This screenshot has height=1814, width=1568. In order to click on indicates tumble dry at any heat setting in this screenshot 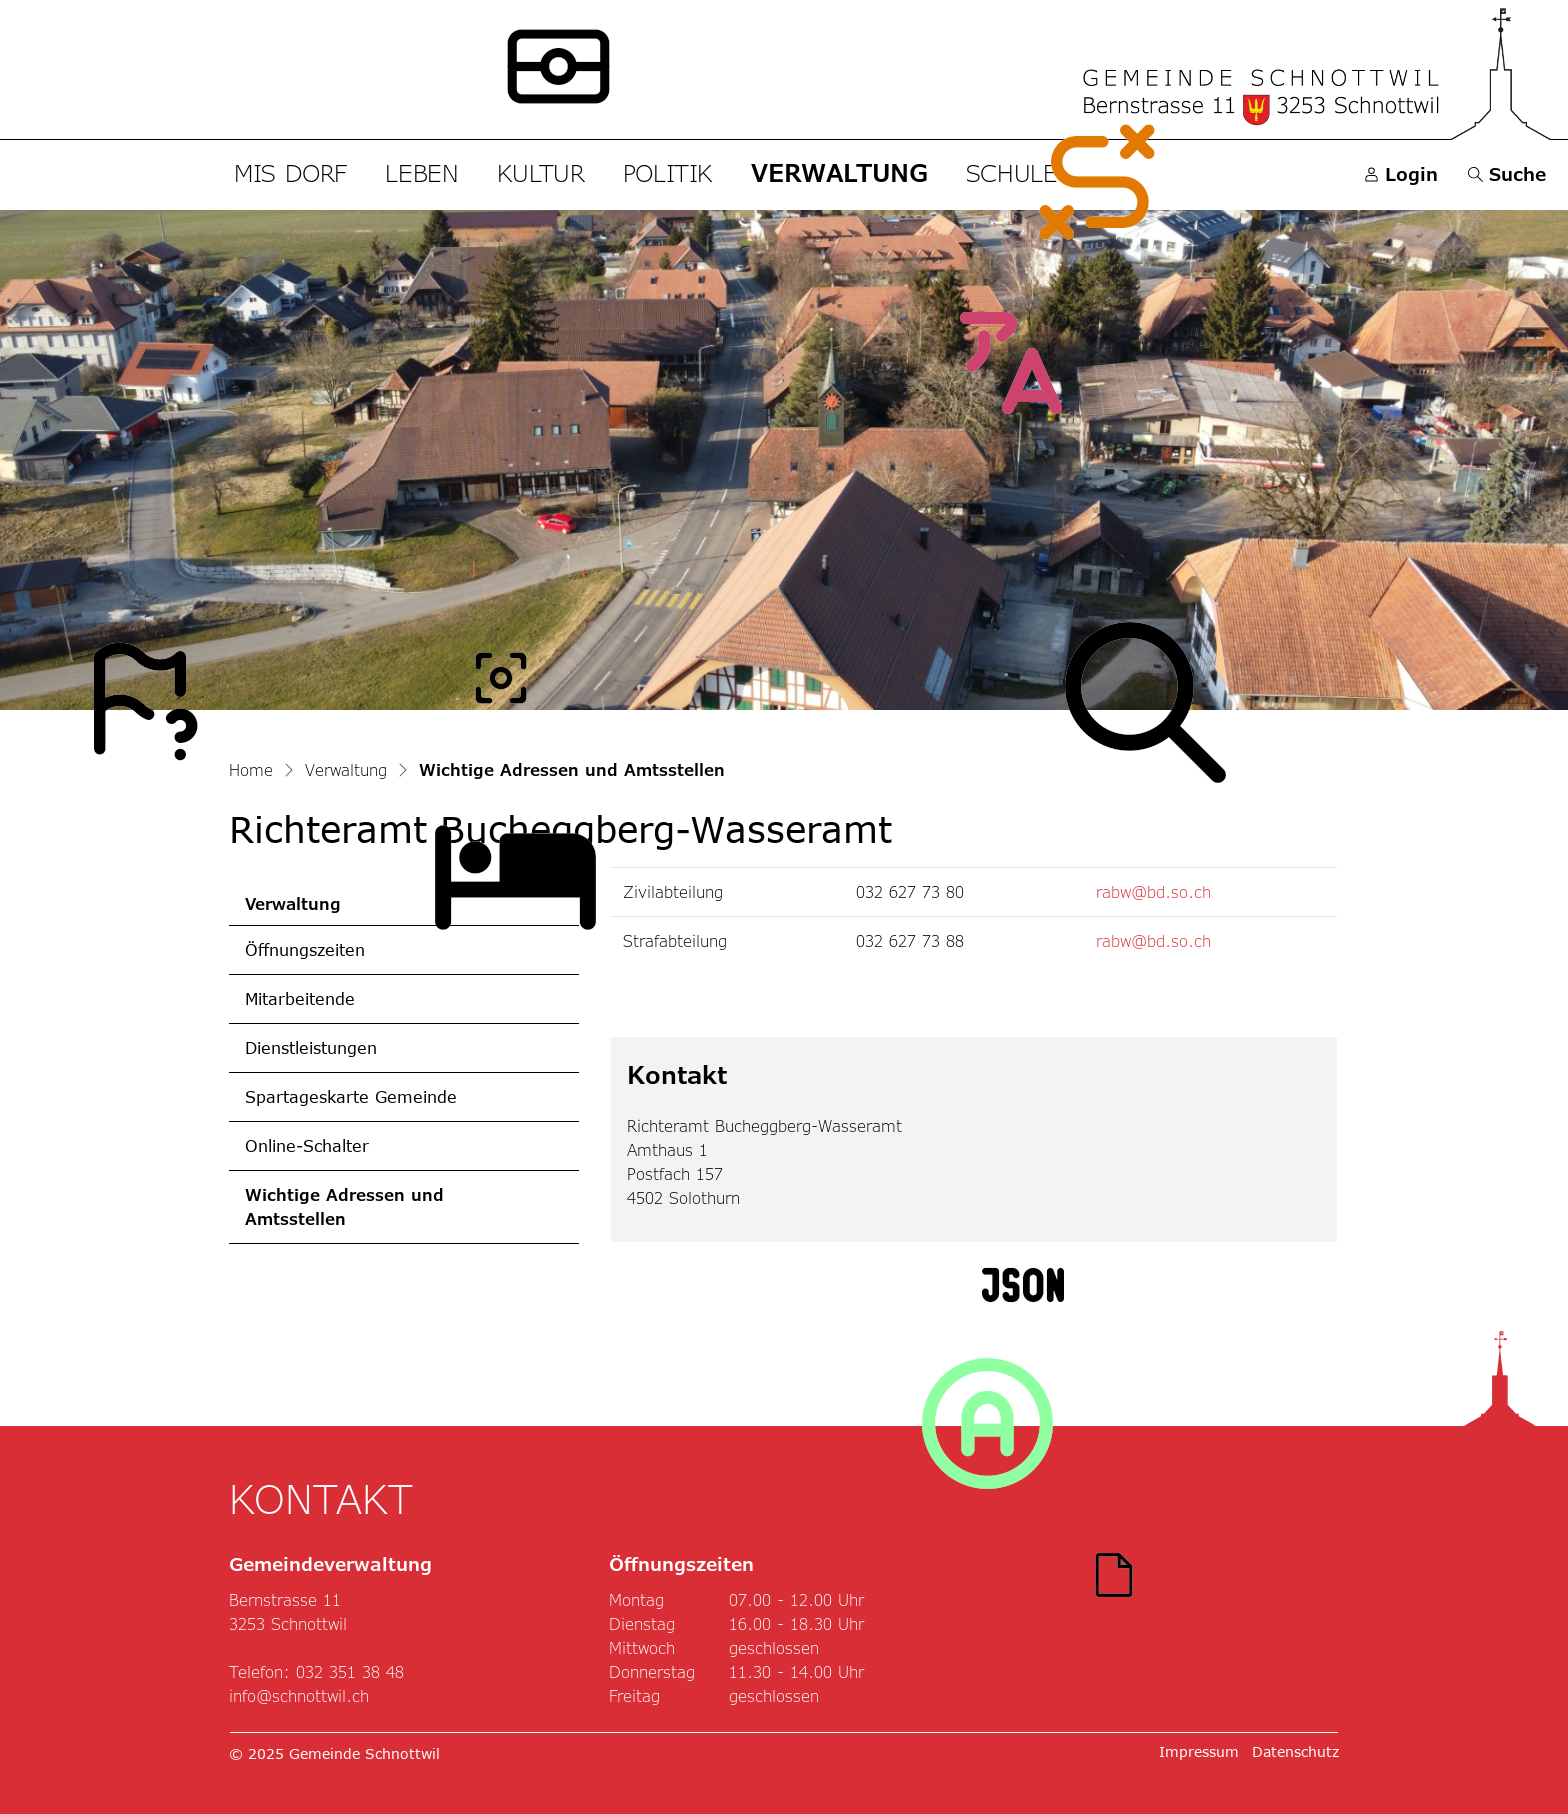, I will do `click(987, 1423)`.